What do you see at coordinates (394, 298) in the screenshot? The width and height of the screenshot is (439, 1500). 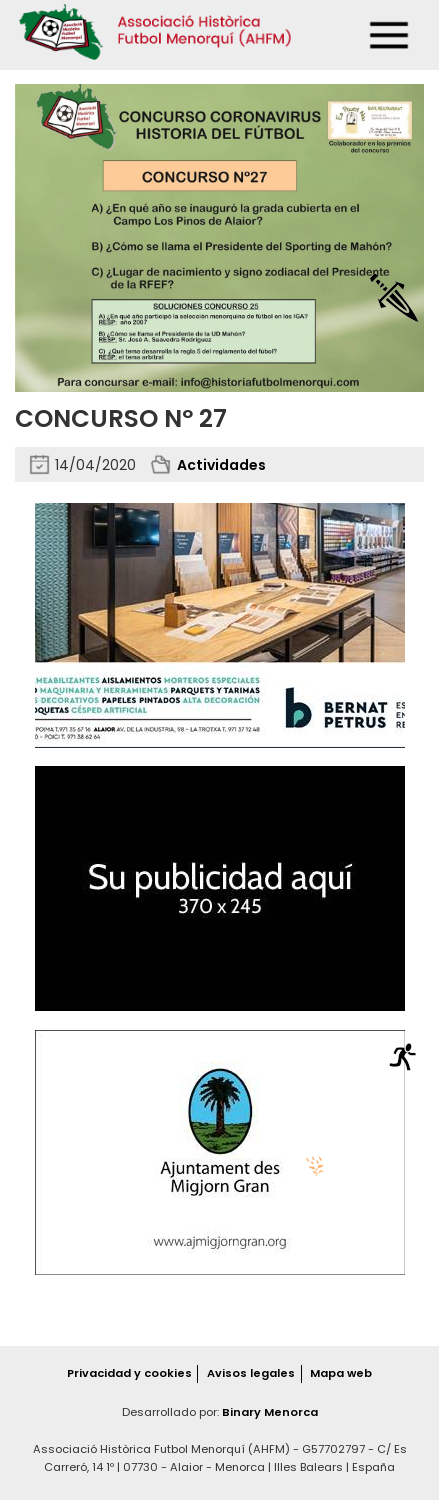 I see `equip a dagger or short blade weapon` at bounding box center [394, 298].